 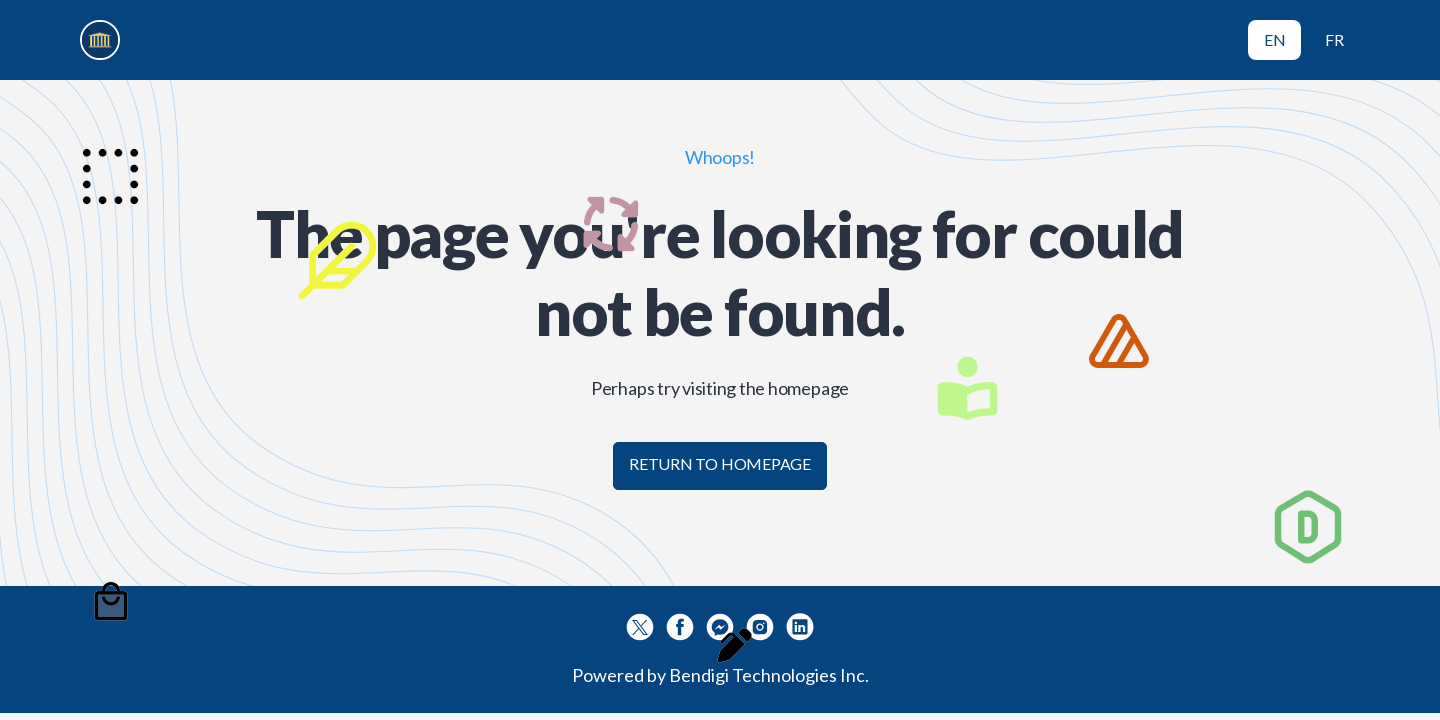 I want to click on app icon or logo featuring the letter D, so click(x=1308, y=527).